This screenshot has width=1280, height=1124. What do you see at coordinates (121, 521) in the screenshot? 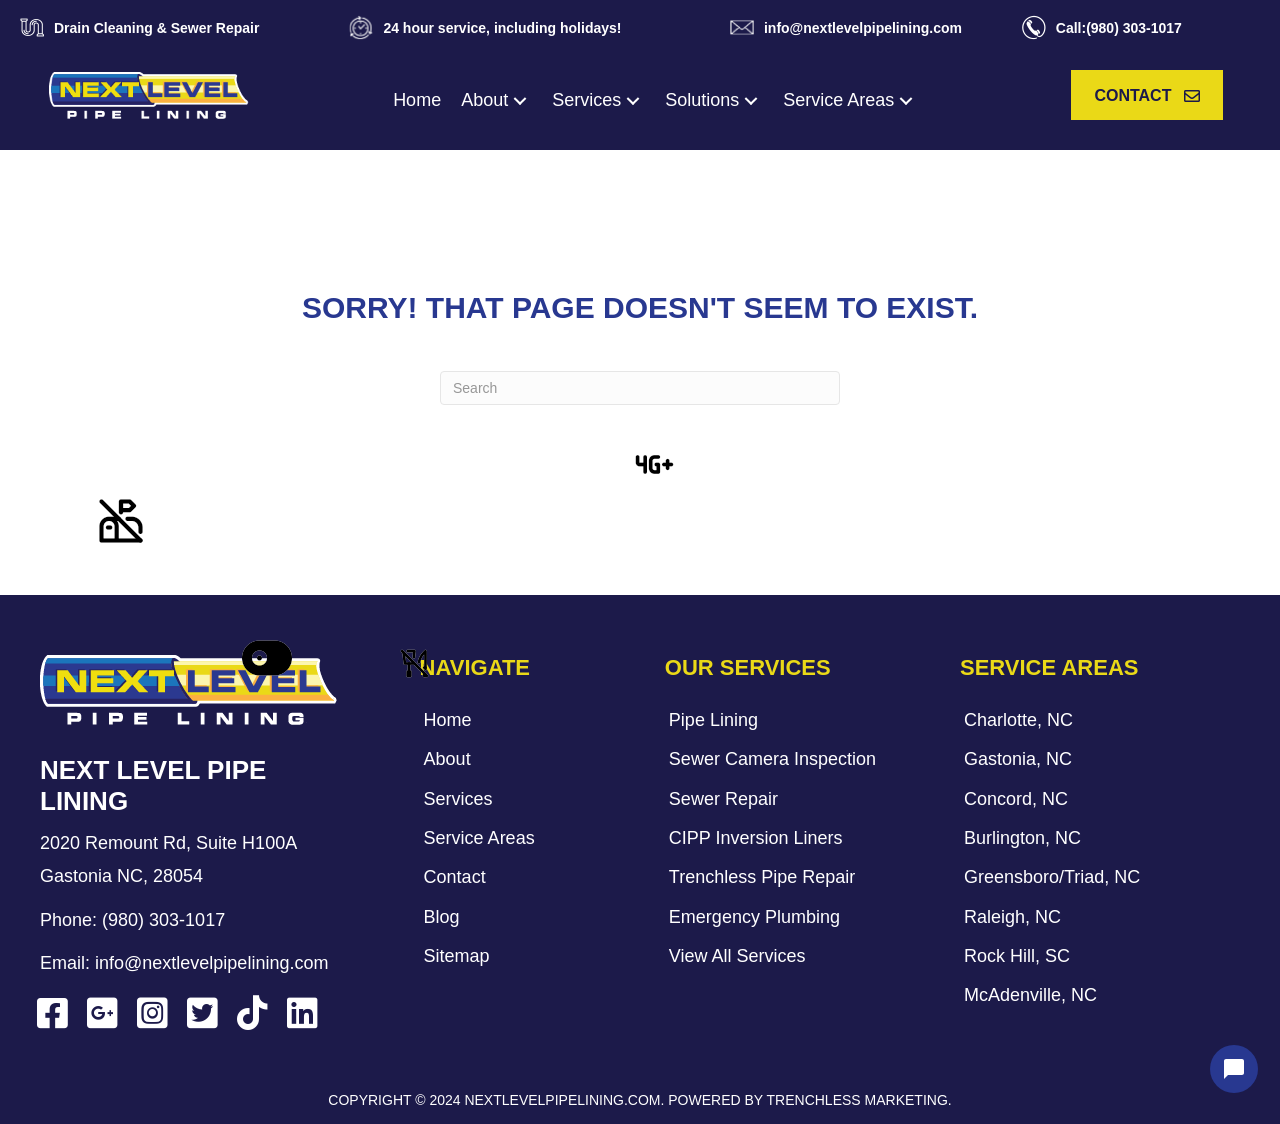
I see `mailbox notifications disabled` at bounding box center [121, 521].